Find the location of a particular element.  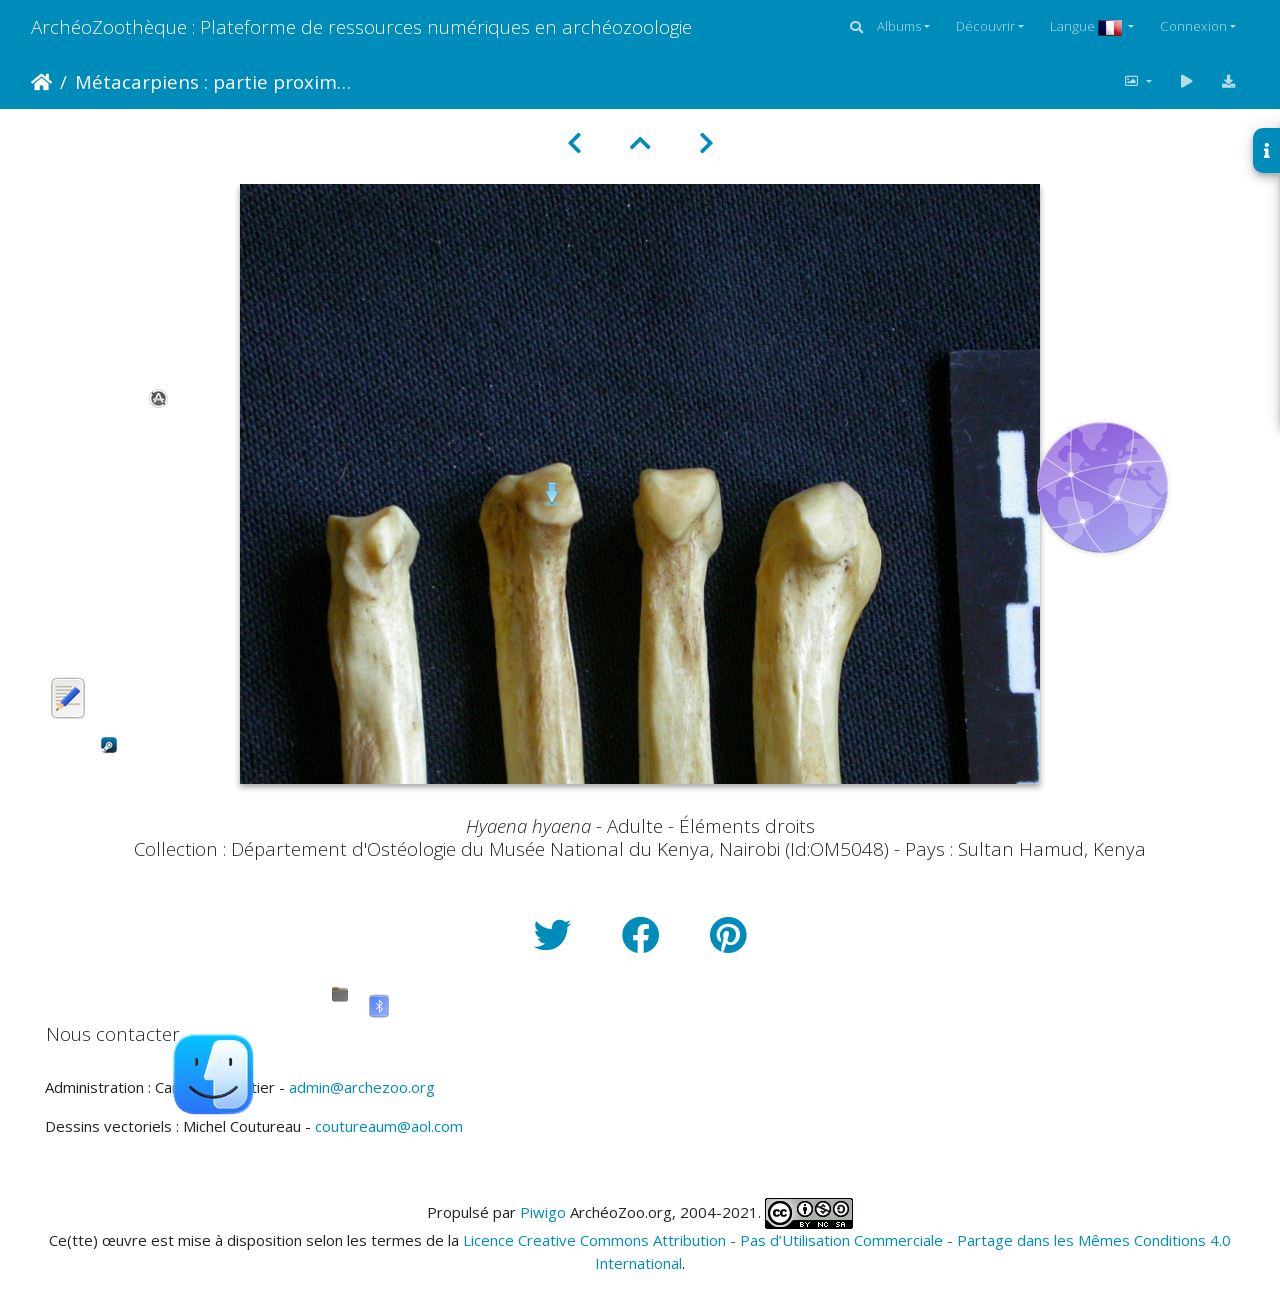

open internet or web browser application is located at coordinates (1102, 487).